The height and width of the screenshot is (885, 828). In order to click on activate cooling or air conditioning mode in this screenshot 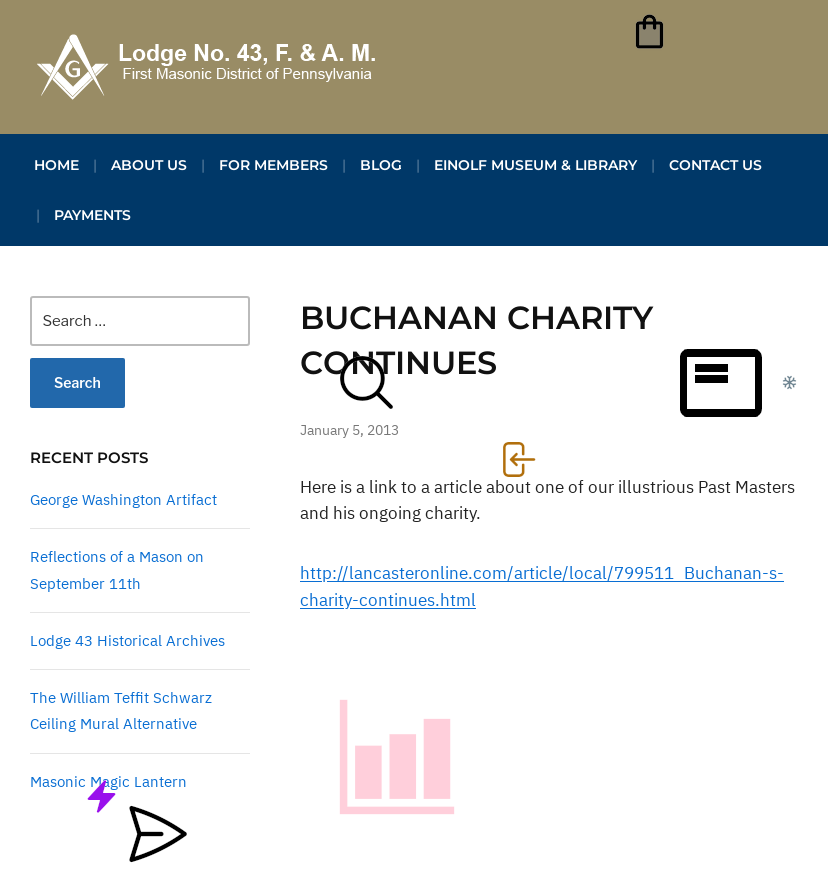, I will do `click(789, 382)`.